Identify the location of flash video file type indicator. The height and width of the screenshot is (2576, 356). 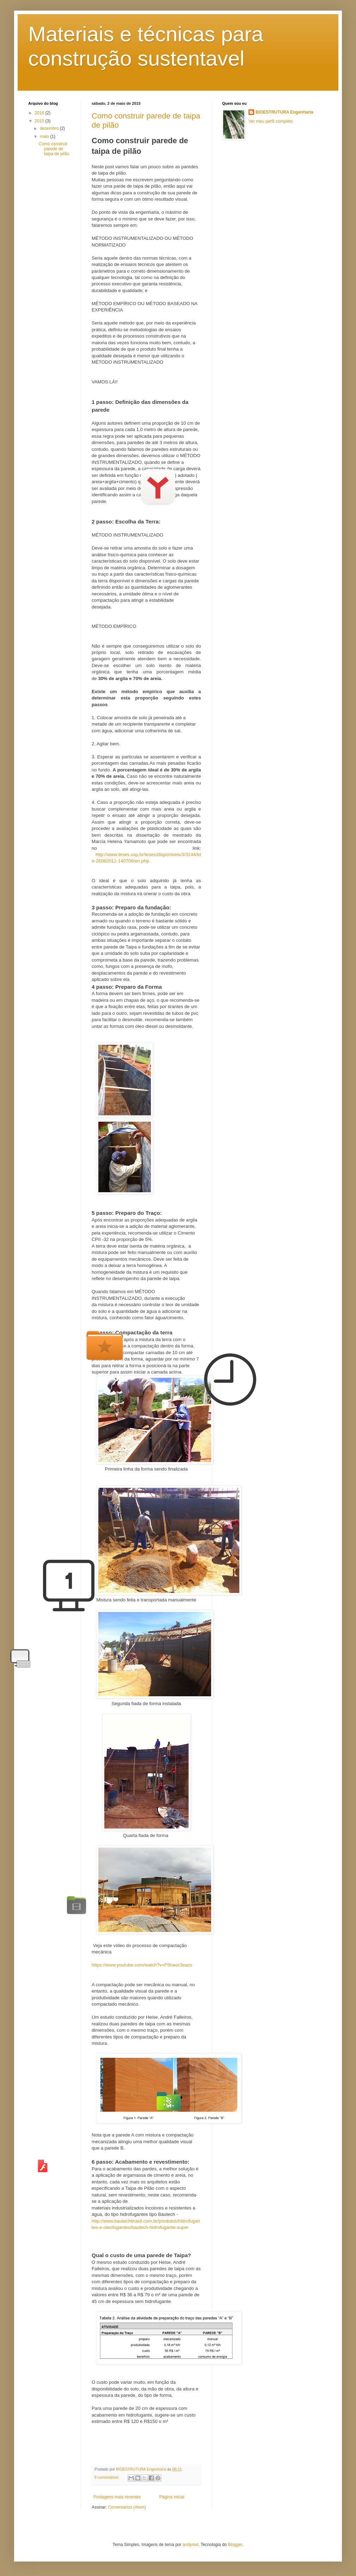
(43, 2166).